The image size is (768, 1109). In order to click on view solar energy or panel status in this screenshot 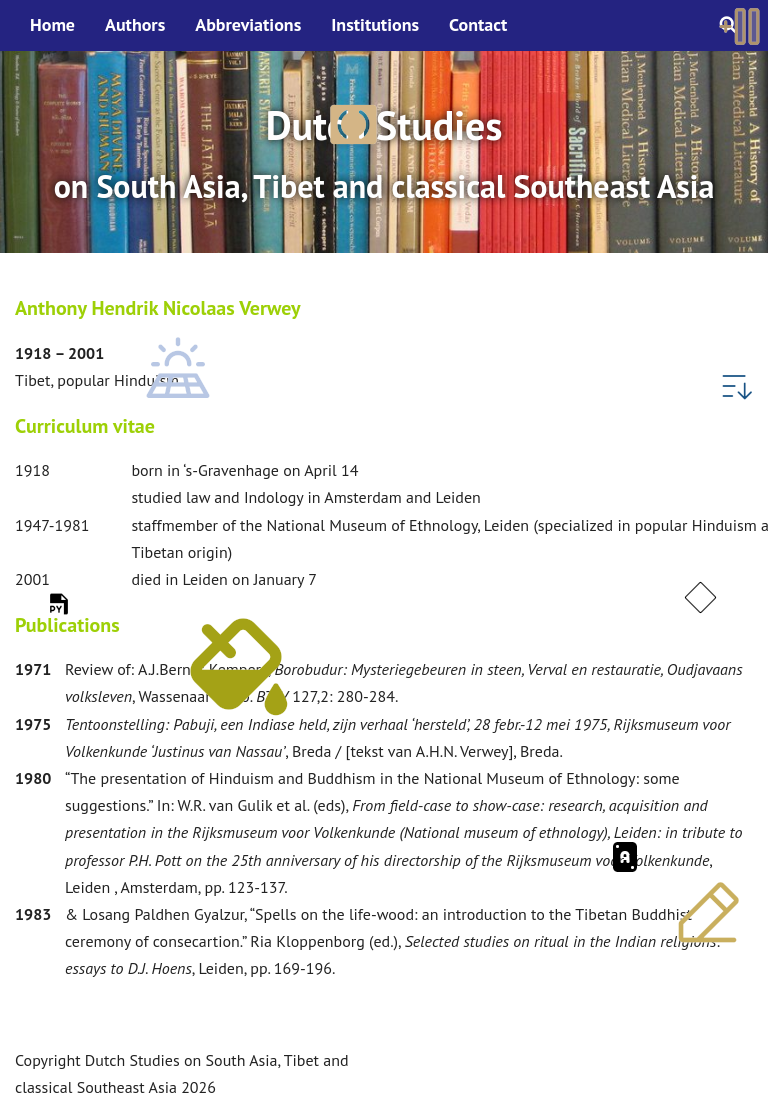, I will do `click(178, 371)`.